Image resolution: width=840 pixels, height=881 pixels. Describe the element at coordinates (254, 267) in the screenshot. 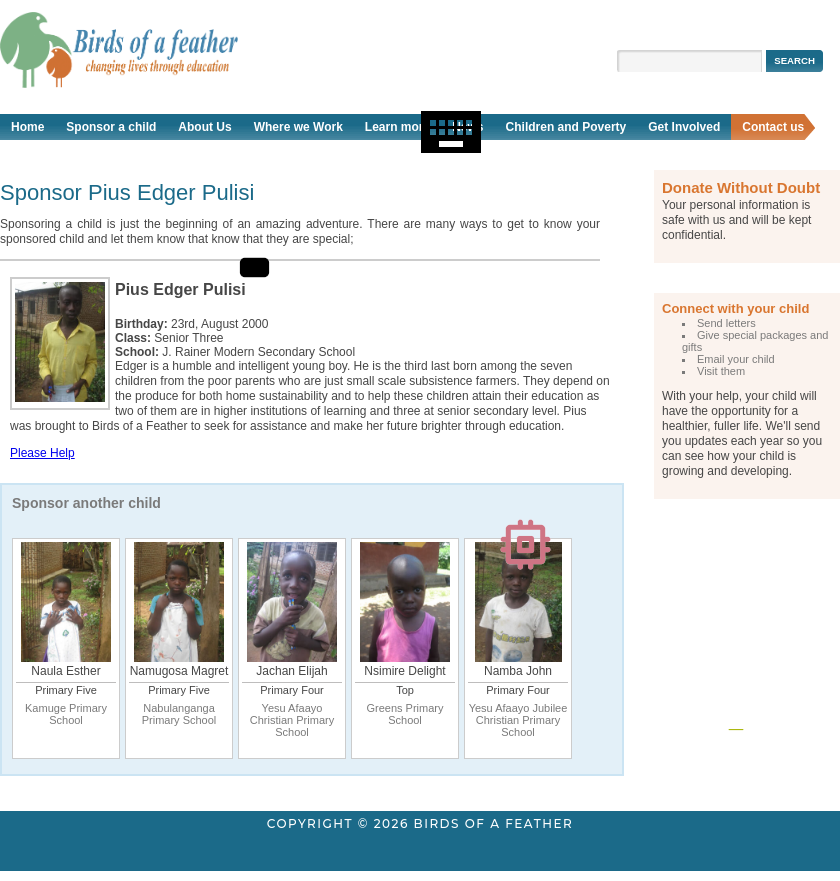

I see `set image crop to 3:2 aspect ratio` at that location.